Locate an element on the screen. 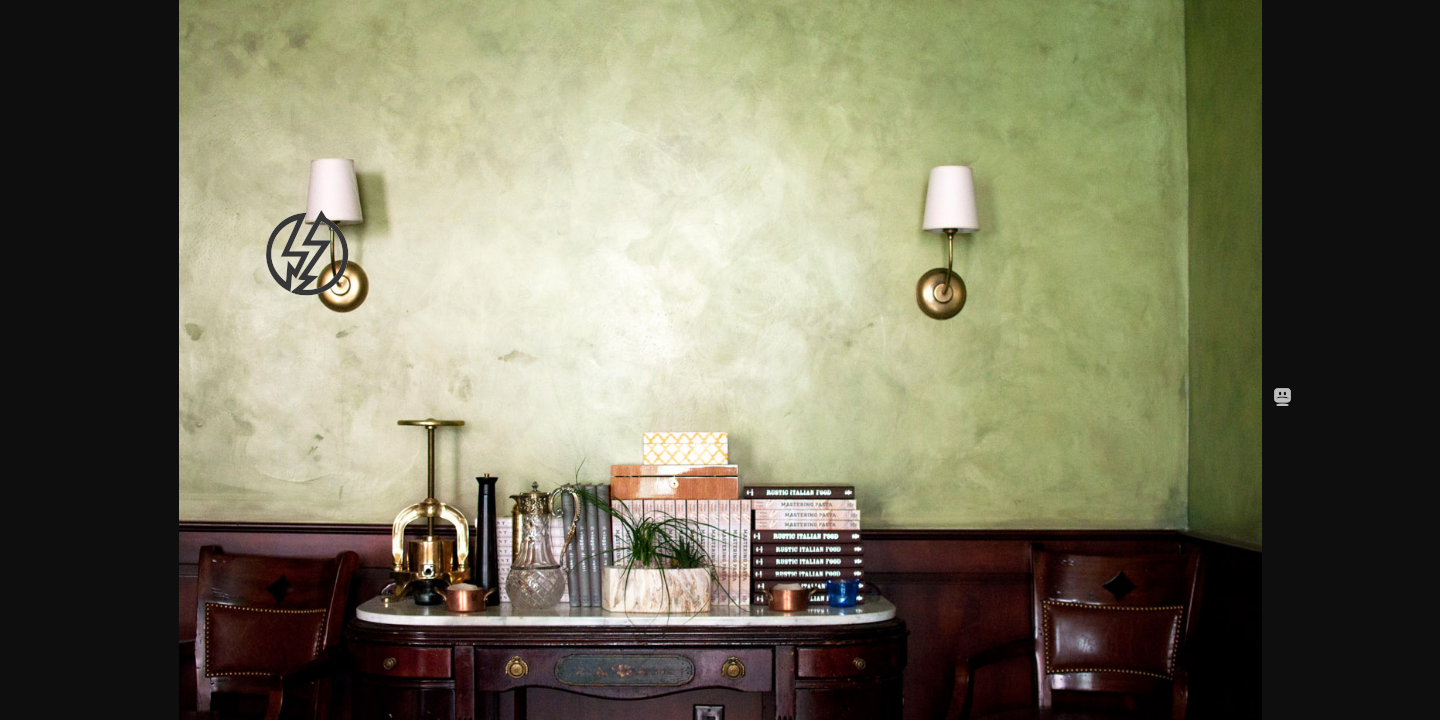 This screenshot has height=720, width=1440. indicates a system error or computer failure is located at coordinates (1282, 396).